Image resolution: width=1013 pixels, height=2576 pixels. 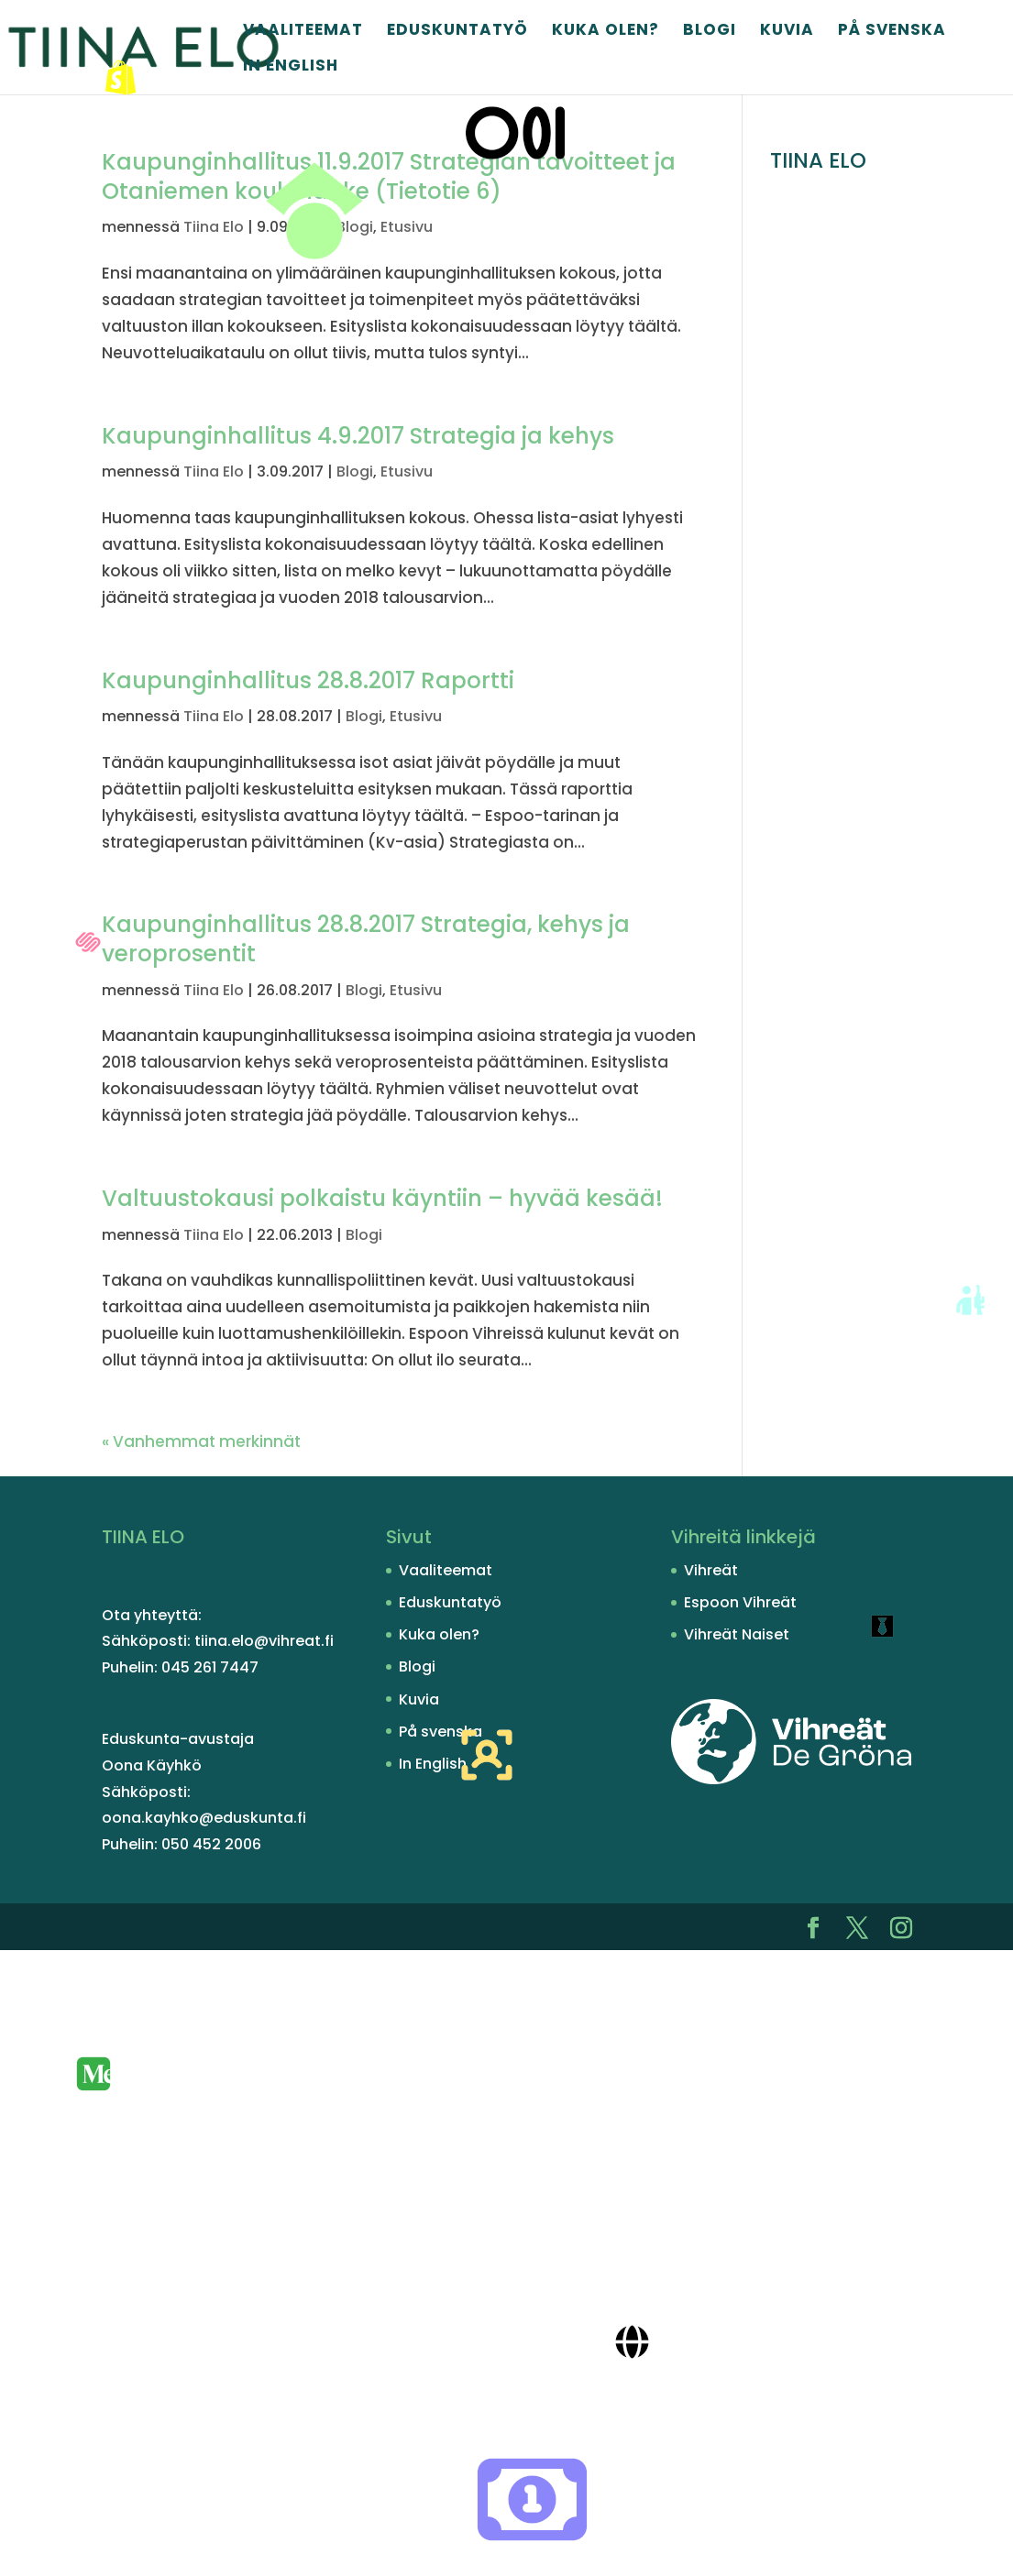 I want to click on link to google scholar profile, so click(x=314, y=211).